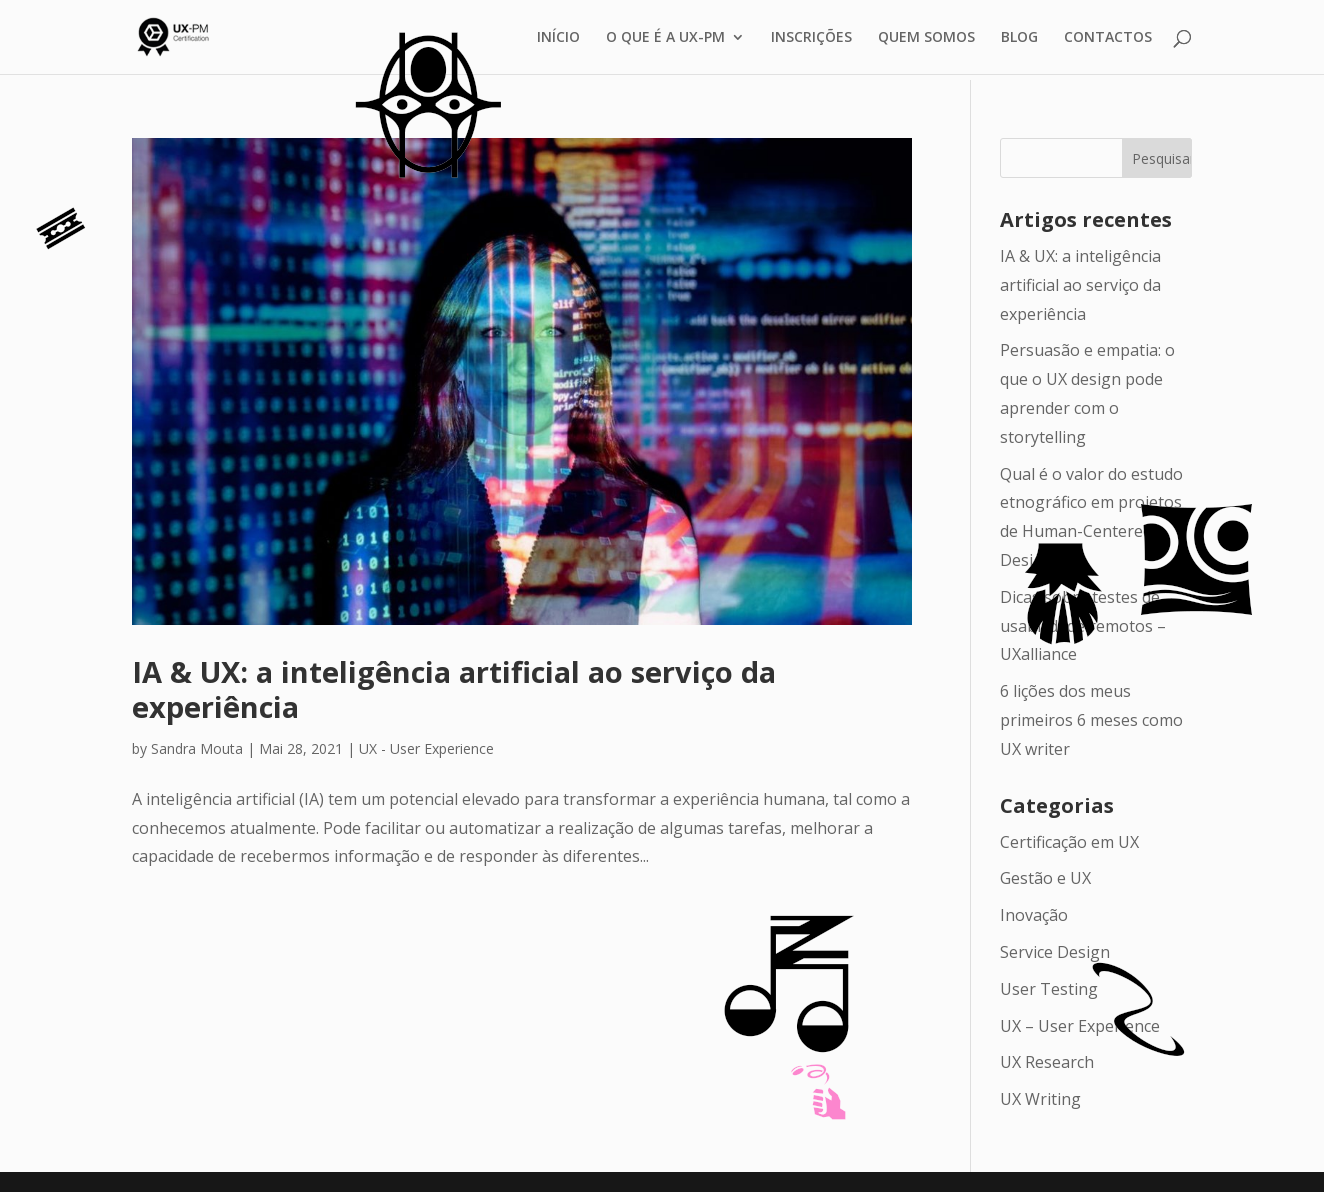 The height and width of the screenshot is (1192, 1324). What do you see at coordinates (428, 105) in the screenshot?
I see `enable eye tracking or gaze detection` at bounding box center [428, 105].